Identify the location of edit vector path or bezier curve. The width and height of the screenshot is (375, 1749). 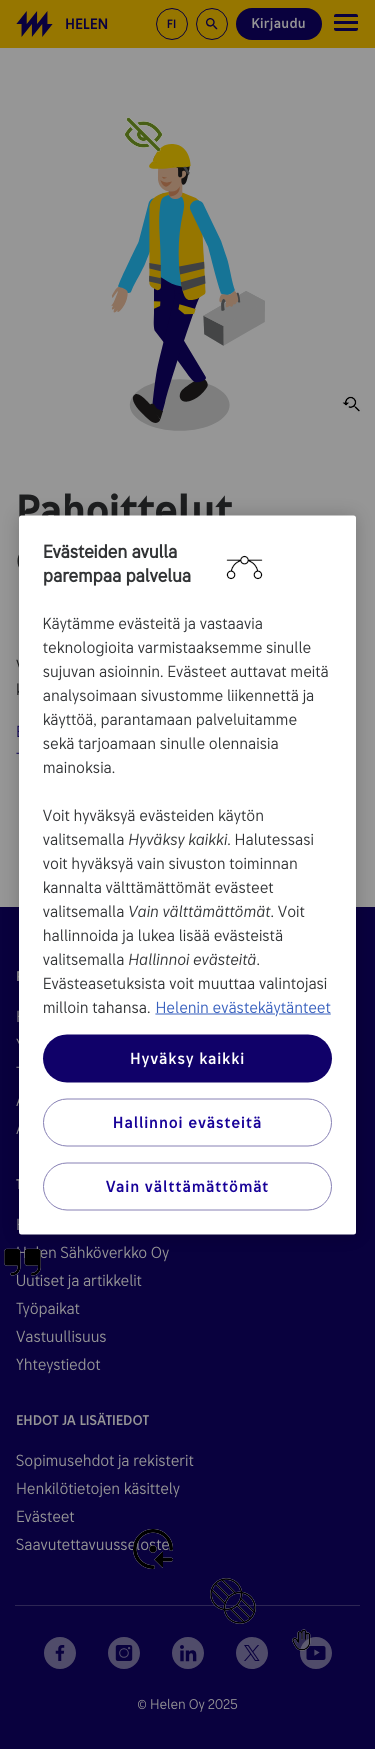
(244, 567).